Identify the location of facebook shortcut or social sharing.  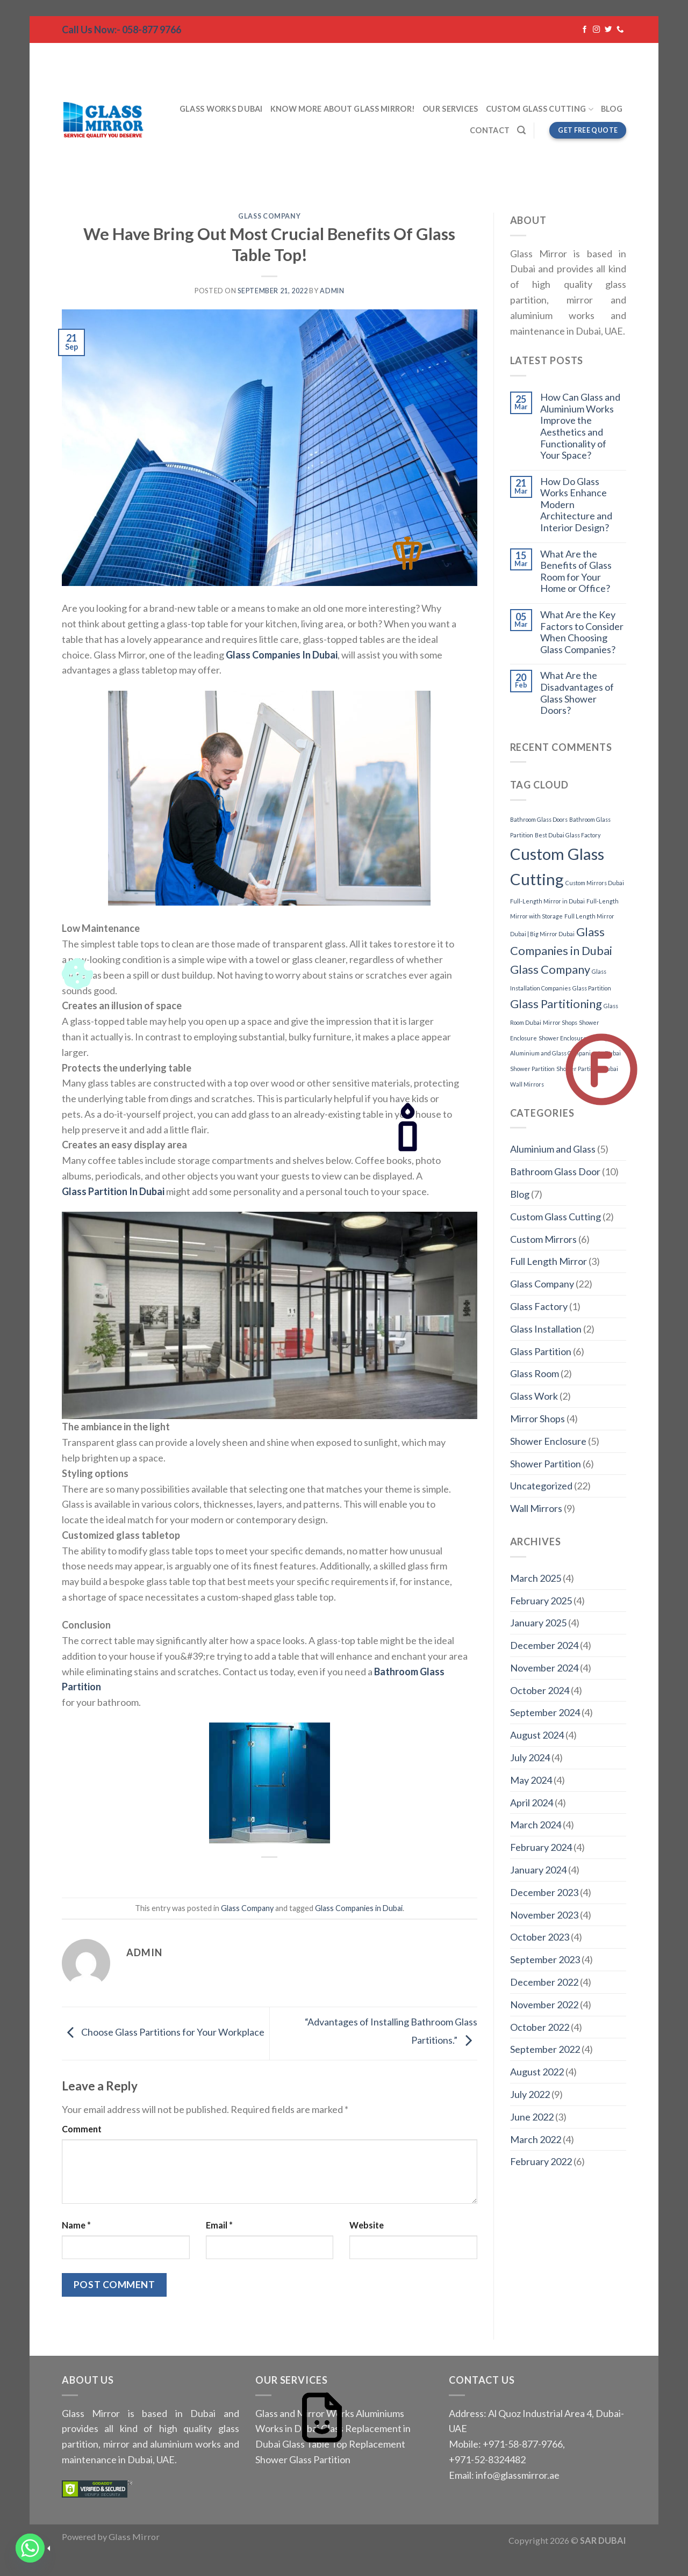
(601, 1069).